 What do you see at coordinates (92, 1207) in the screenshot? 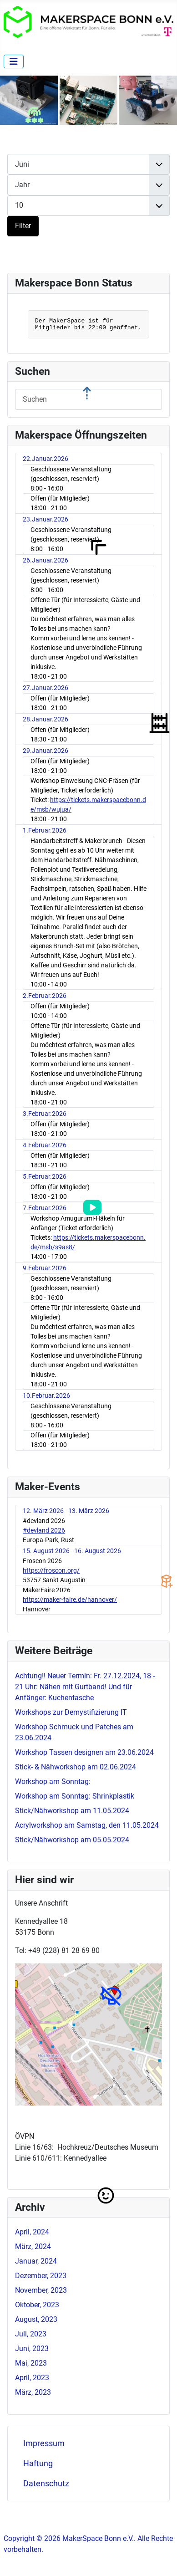
I see `open YouTube` at bounding box center [92, 1207].